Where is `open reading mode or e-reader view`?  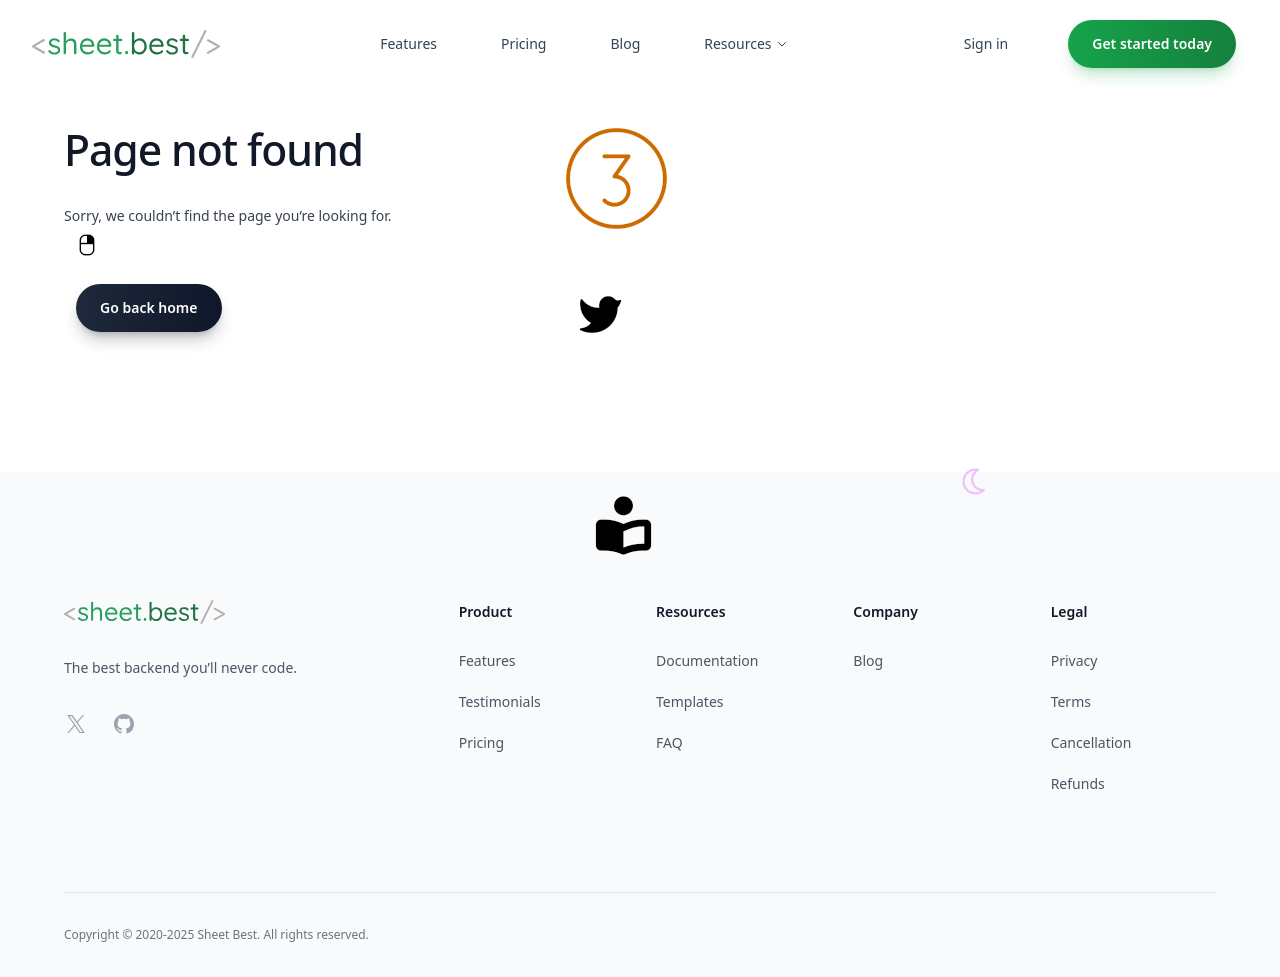
open reading mode or e-reader view is located at coordinates (623, 526).